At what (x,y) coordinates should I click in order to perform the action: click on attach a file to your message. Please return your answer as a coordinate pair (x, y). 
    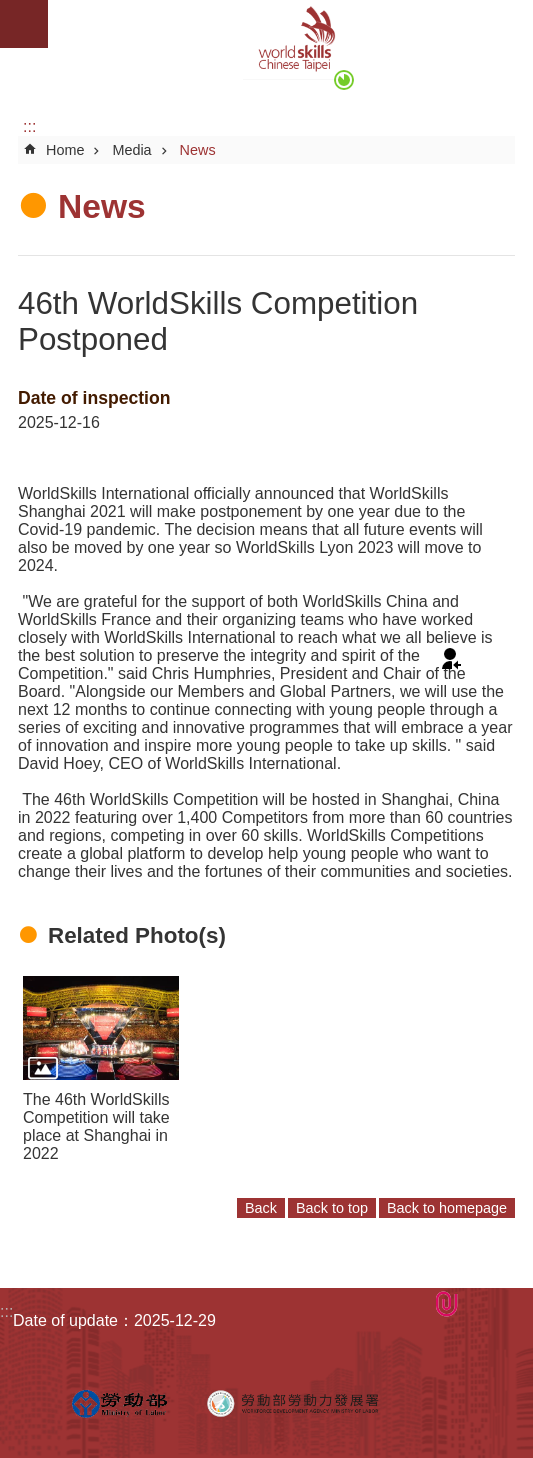
    Looking at the image, I should click on (446, 1304).